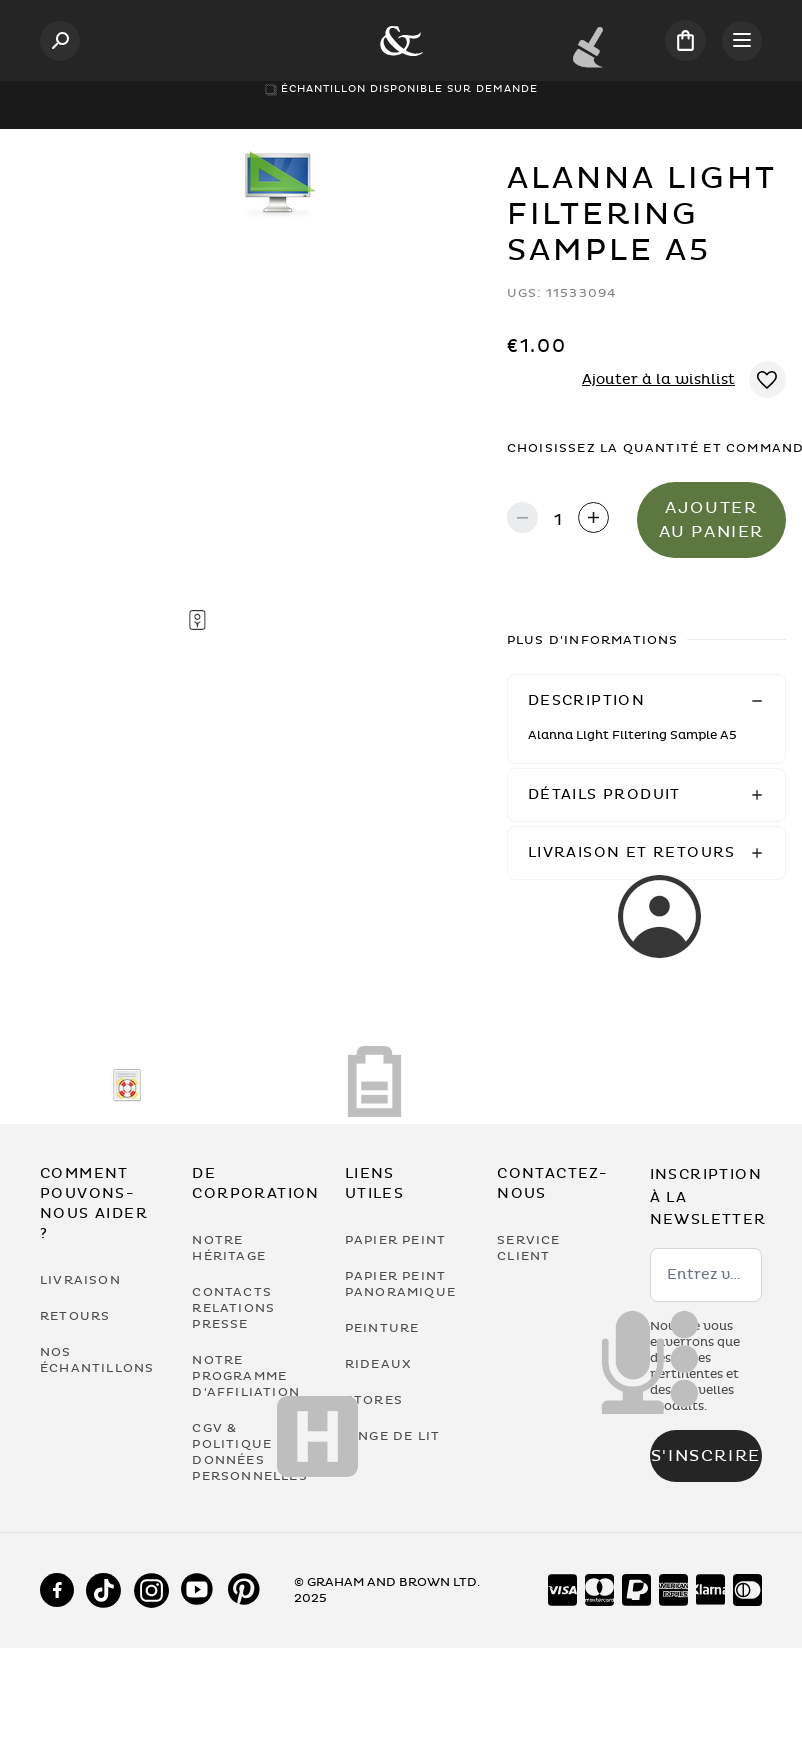 This screenshot has height=1744, width=802. Describe the element at coordinates (374, 1081) in the screenshot. I see `indicates battery level is good (approximately 50-75% charged)` at that location.